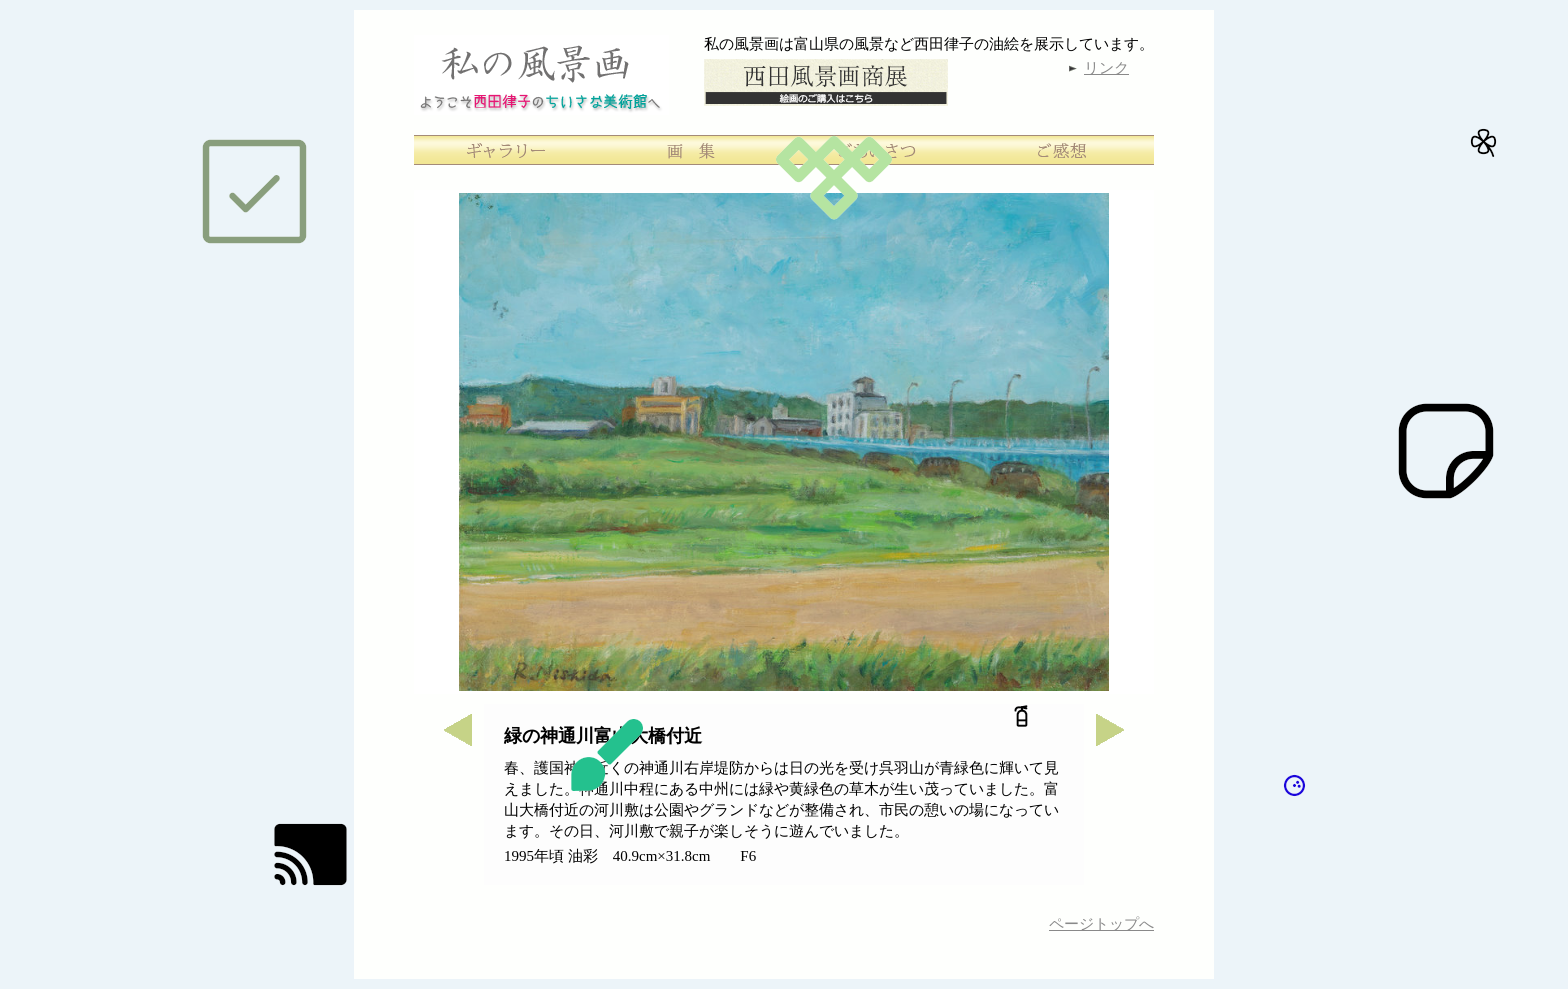 The width and height of the screenshot is (1568, 989). Describe the element at coordinates (607, 755) in the screenshot. I see `access brush or painting tools` at that location.